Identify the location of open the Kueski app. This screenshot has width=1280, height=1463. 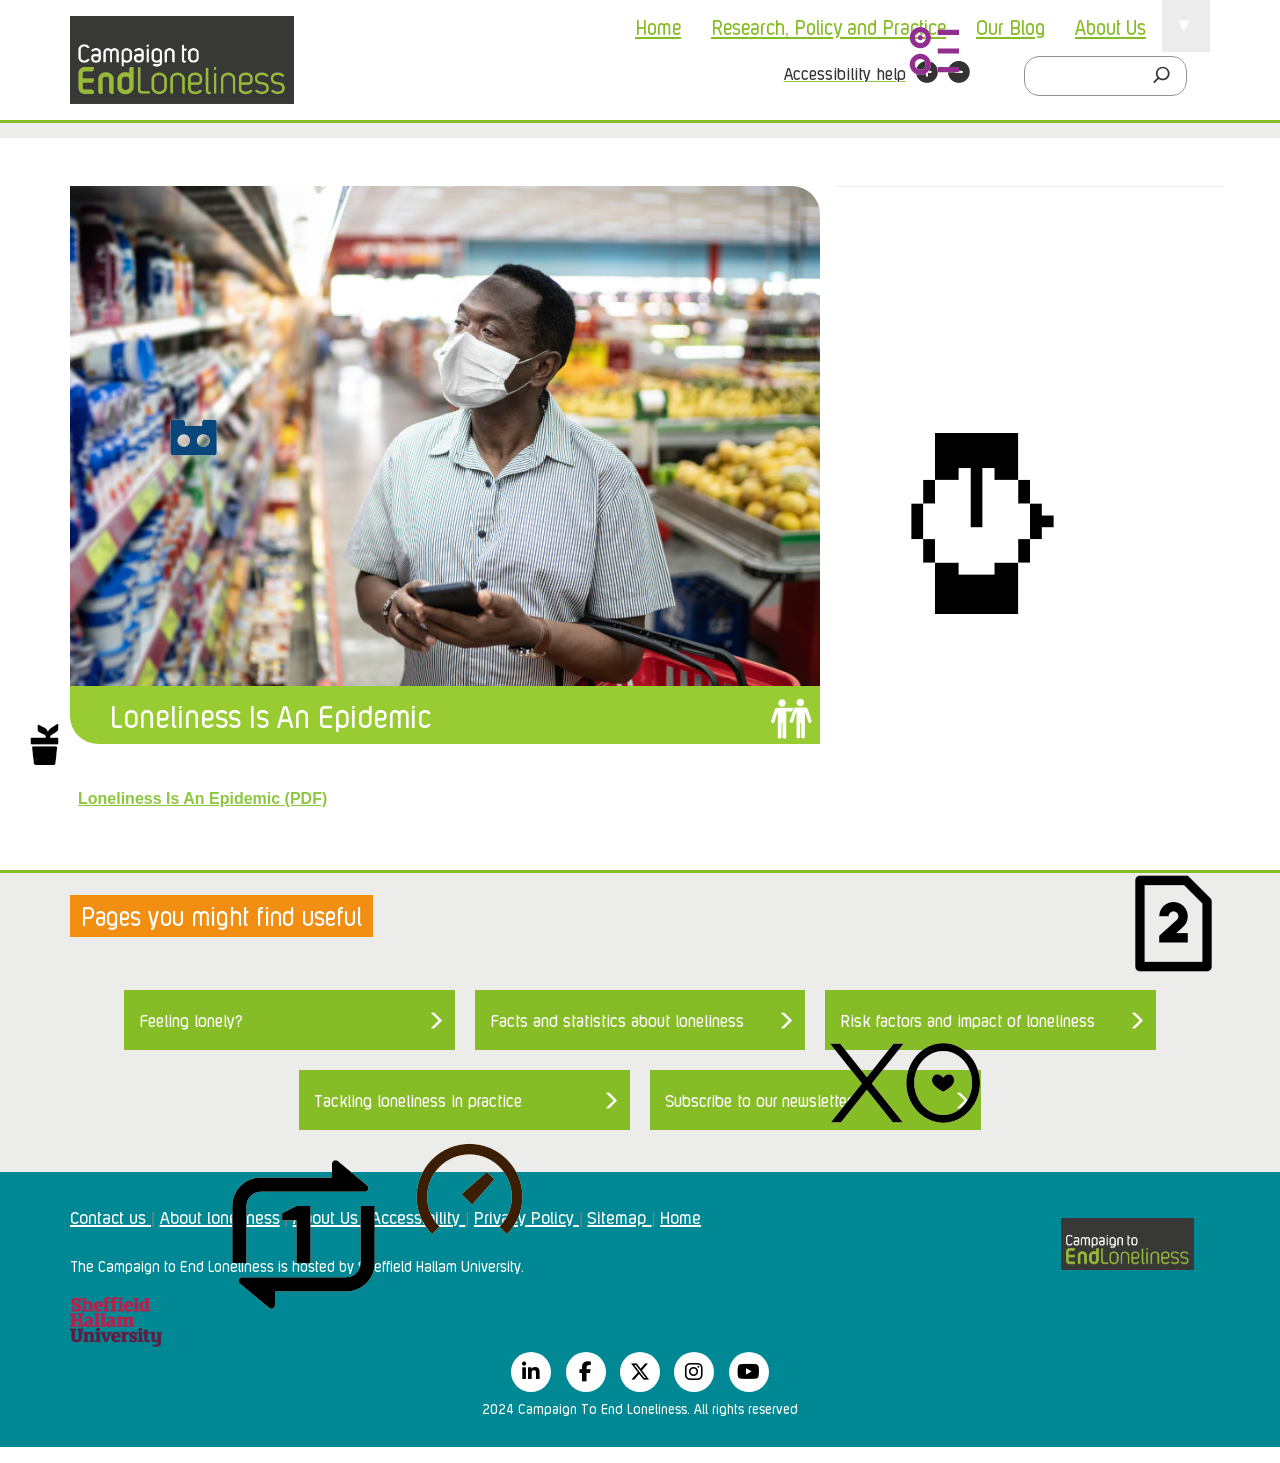
(44, 744).